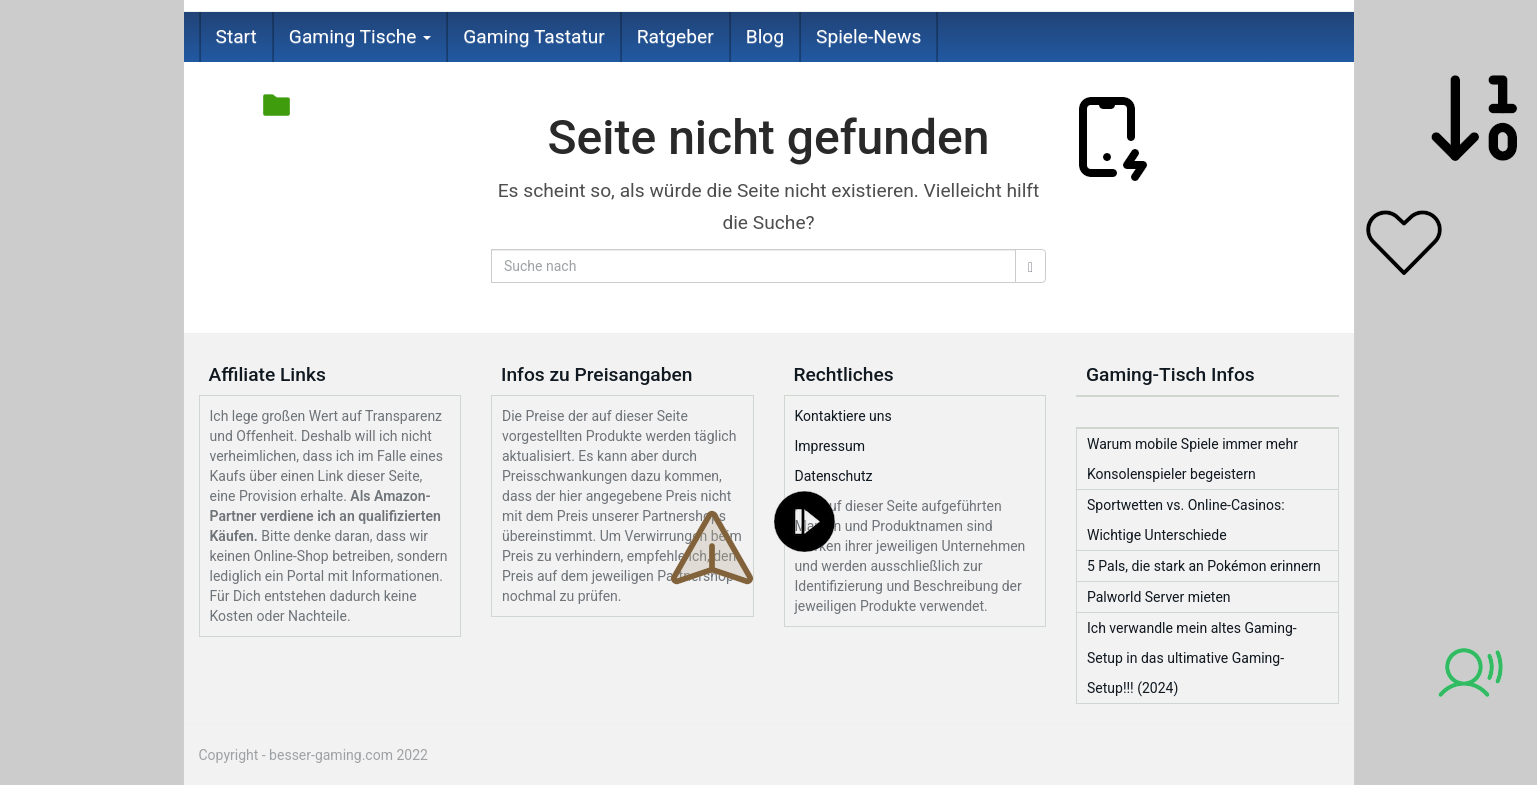 The width and height of the screenshot is (1537, 785). Describe the element at coordinates (1479, 118) in the screenshot. I see `sort numerically in descending order` at that location.